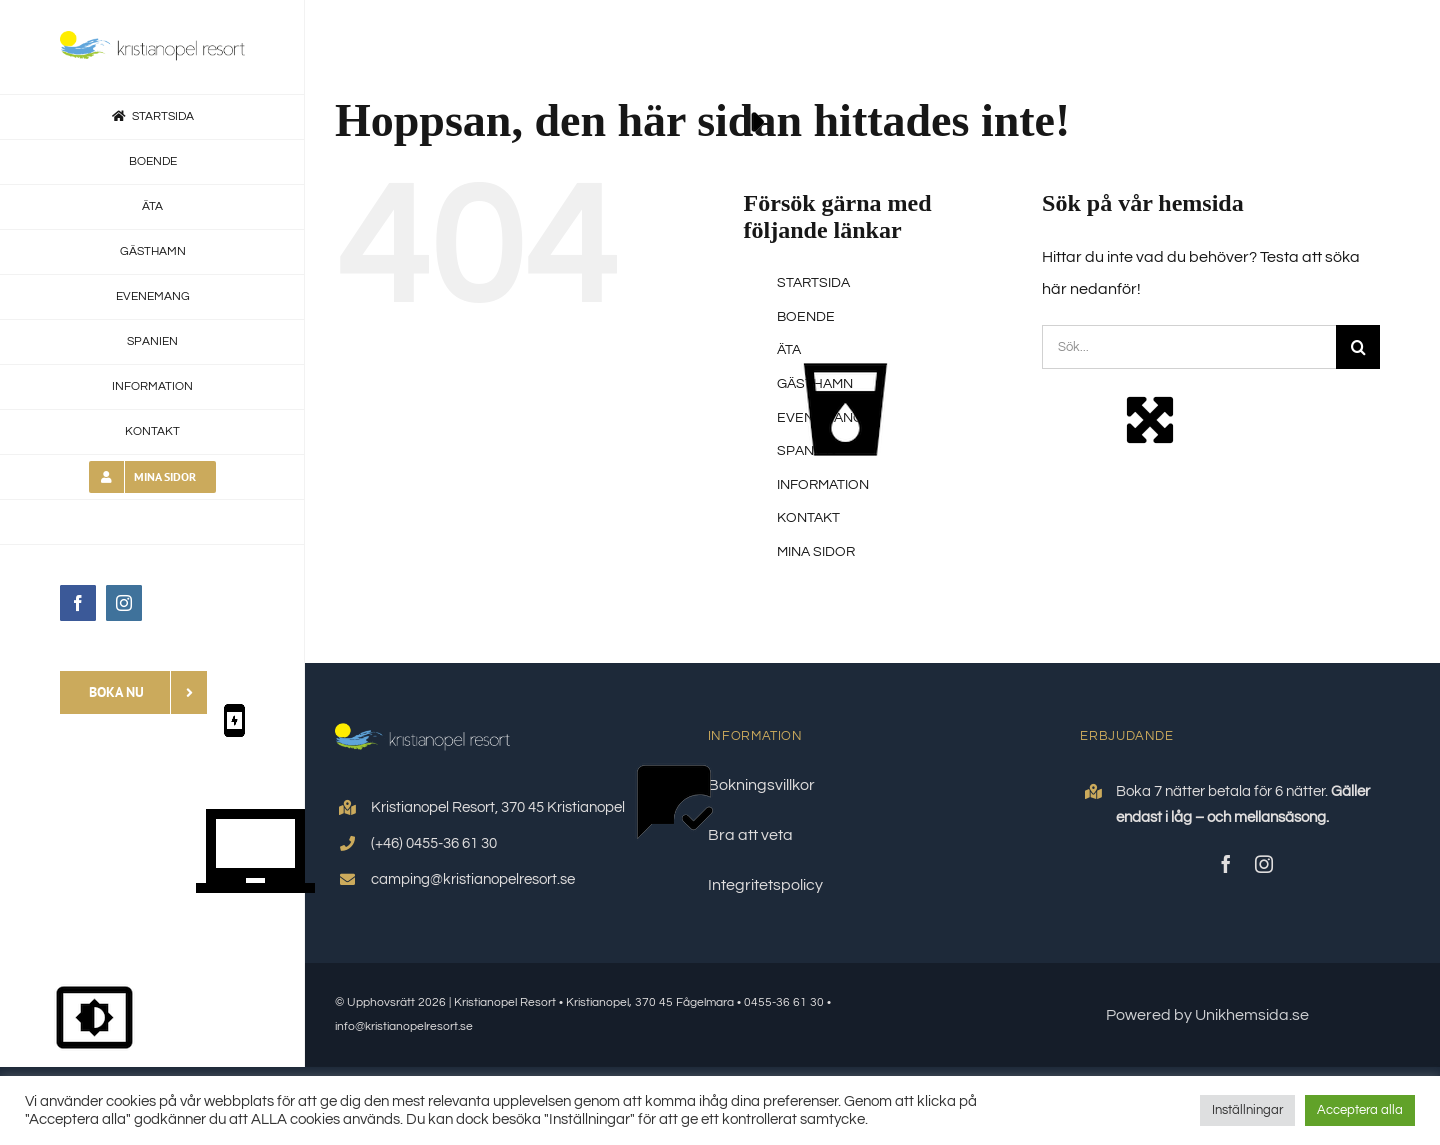  I want to click on find nearby drink or beverage locations, so click(845, 409).